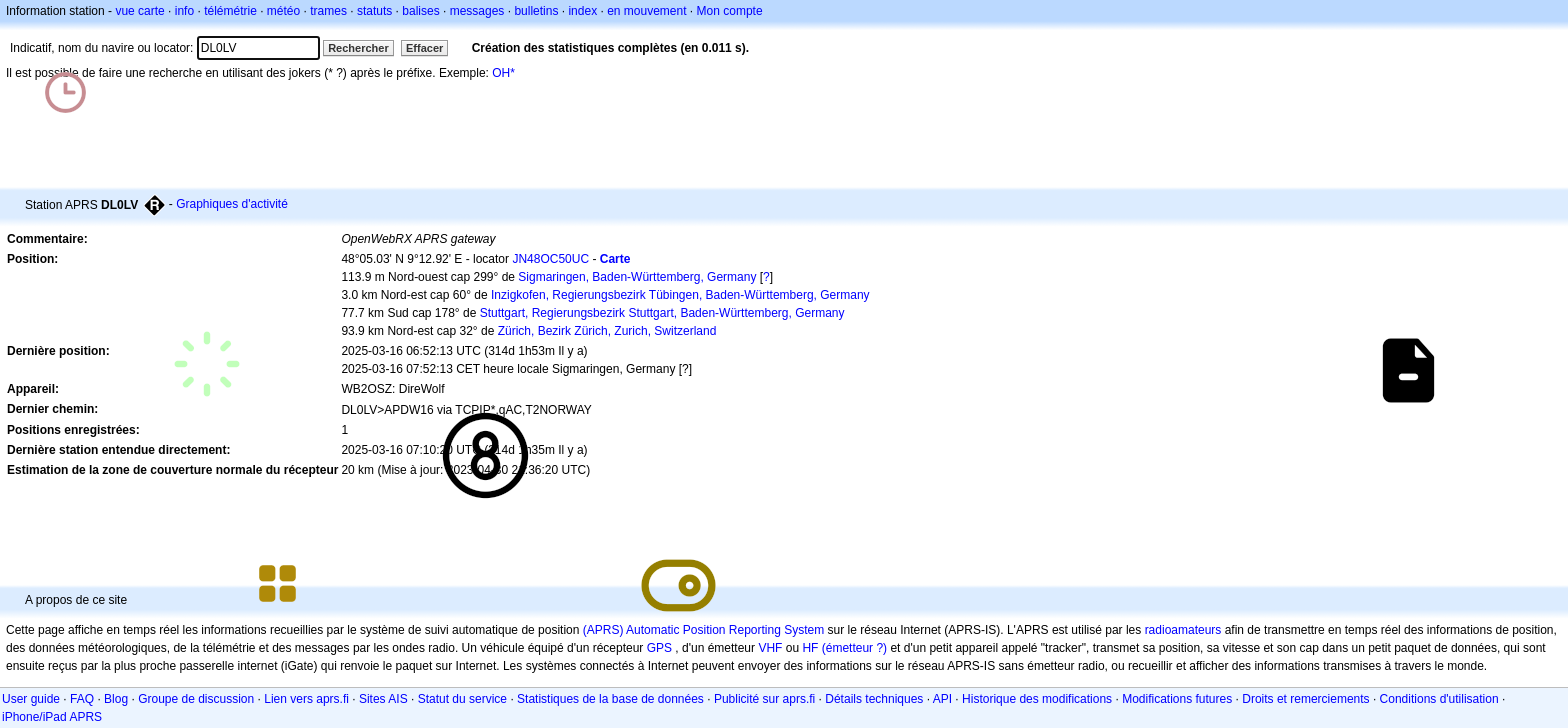 The width and height of the screenshot is (1568, 728). I want to click on loading content in progress, so click(207, 364).